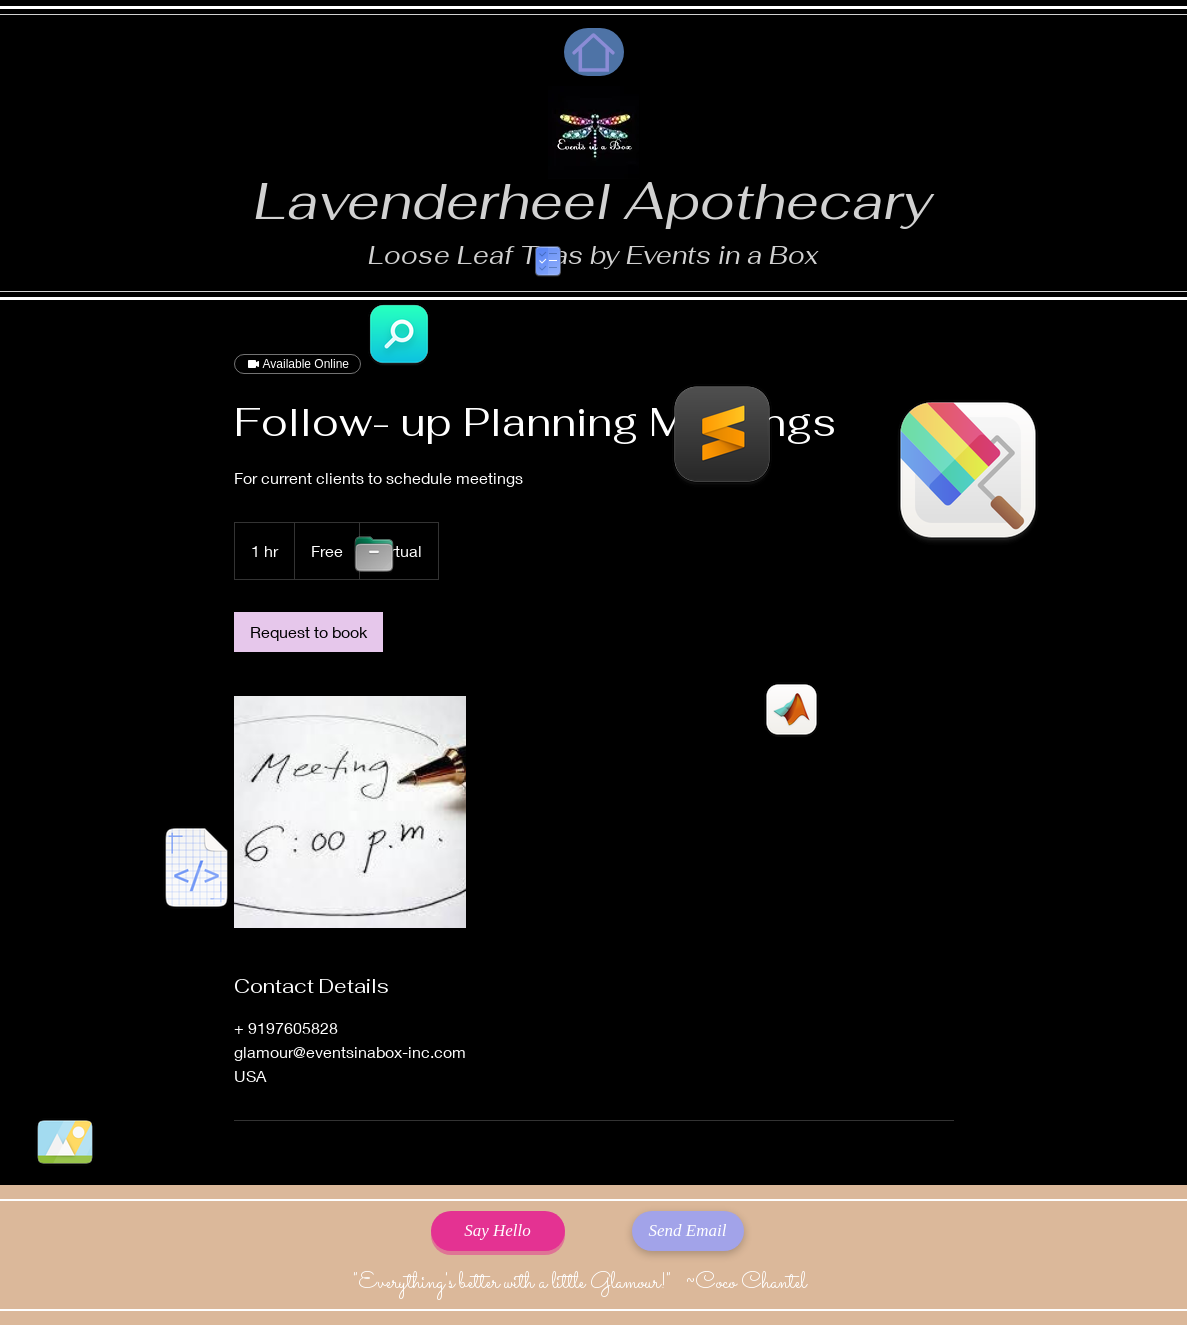 The image size is (1187, 1325). I want to click on open the photos app, so click(65, 1142).